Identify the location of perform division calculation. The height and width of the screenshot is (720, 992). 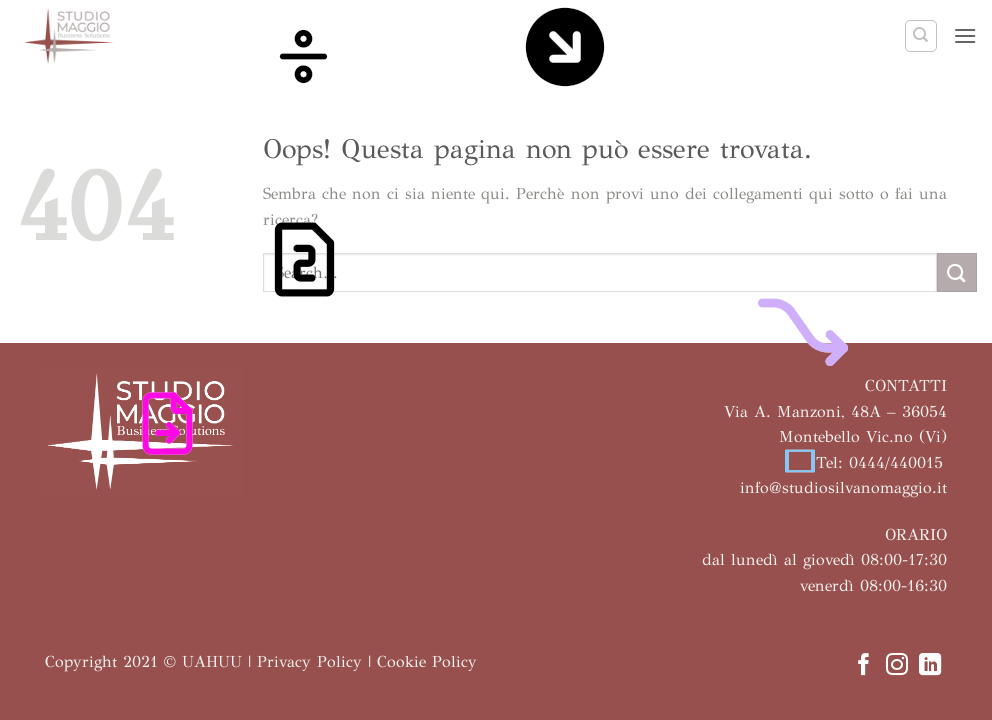
(303, 56).